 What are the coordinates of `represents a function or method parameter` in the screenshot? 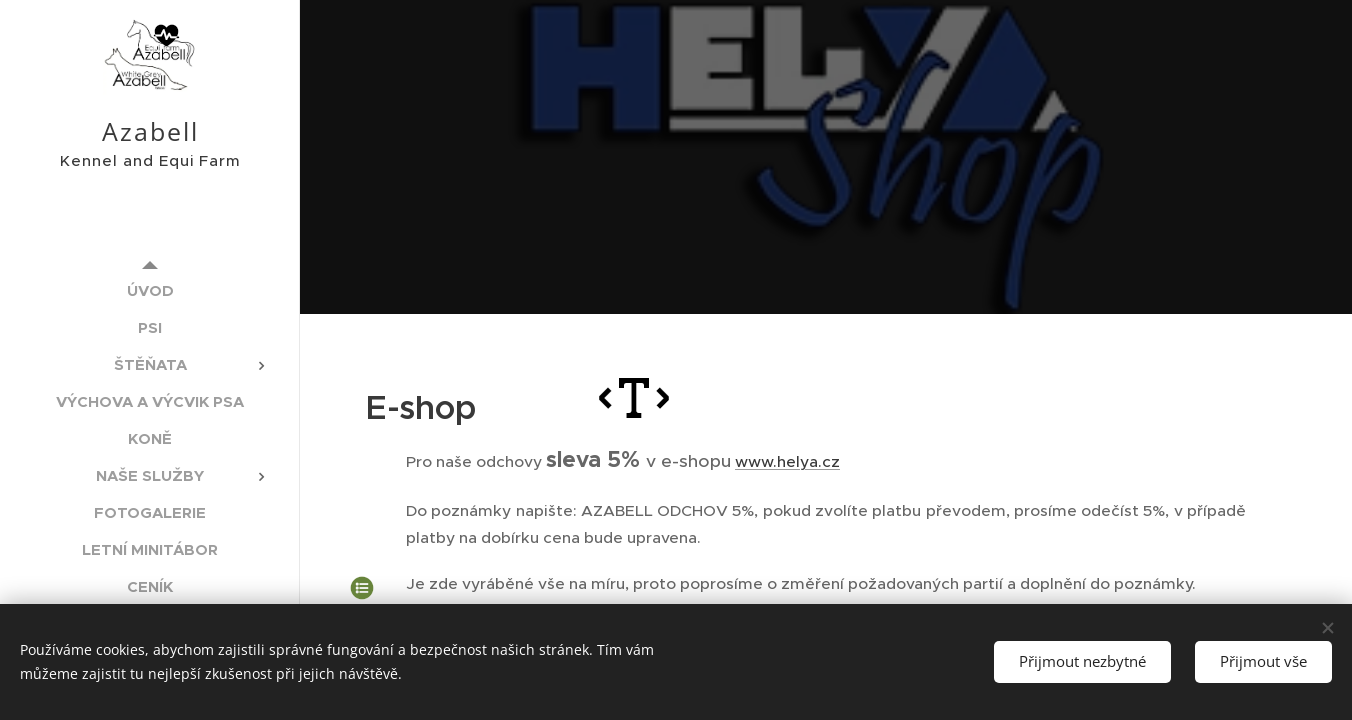 It's located at (634, 398).